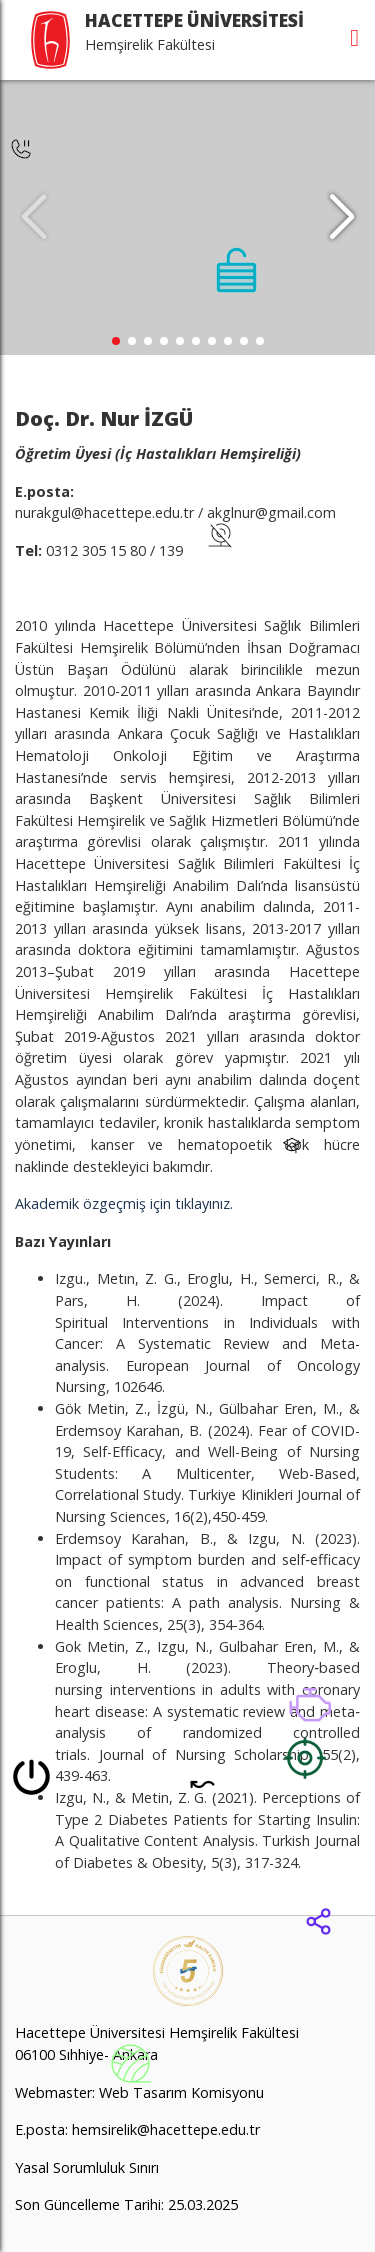 The height and width of the screenshot is (2252, 375). What do you see at coordinates (236, 272) in the screenshot?
I see `indicates an unlocked or unsecured state` at bounding box center [236, 272].